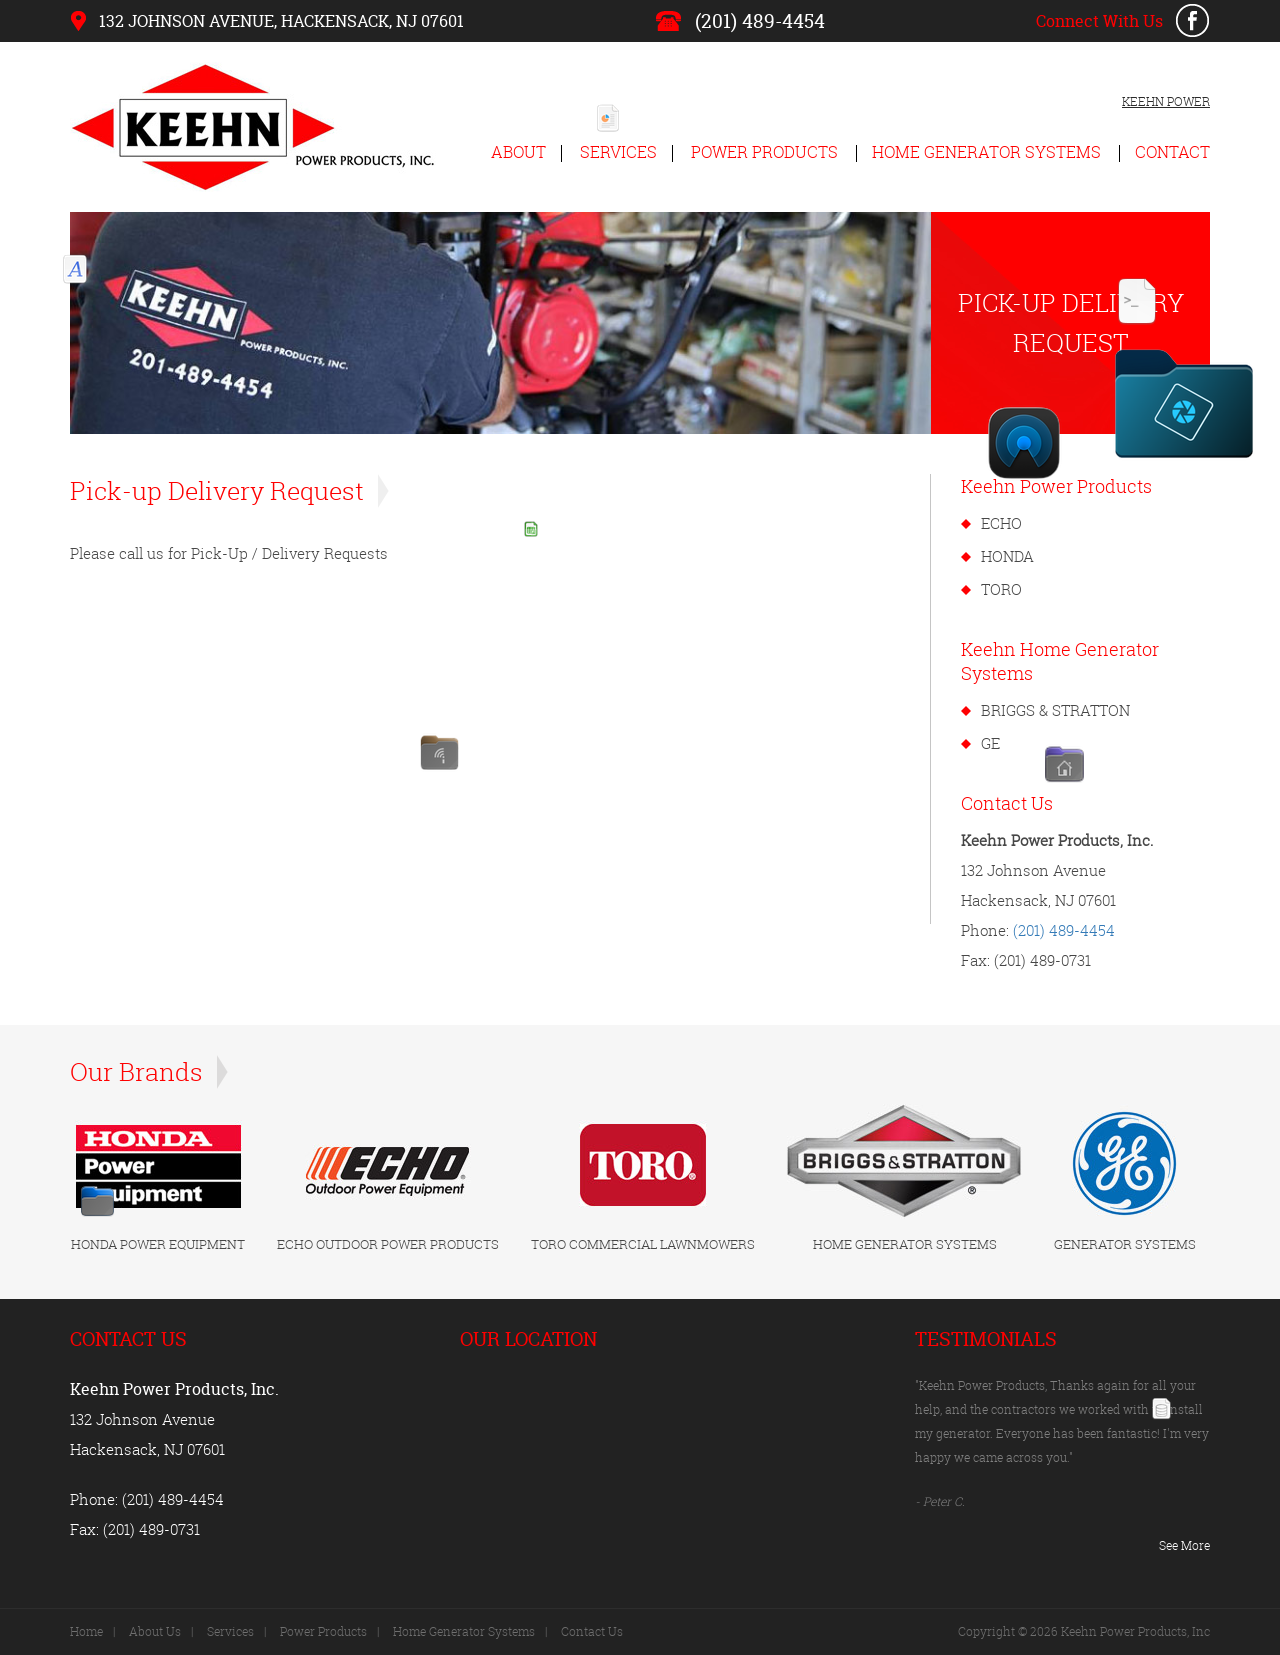 Image resolution: width=1280 pixels, height=1655 pixels. I want to click on open a presentation file, so click(608, 118).